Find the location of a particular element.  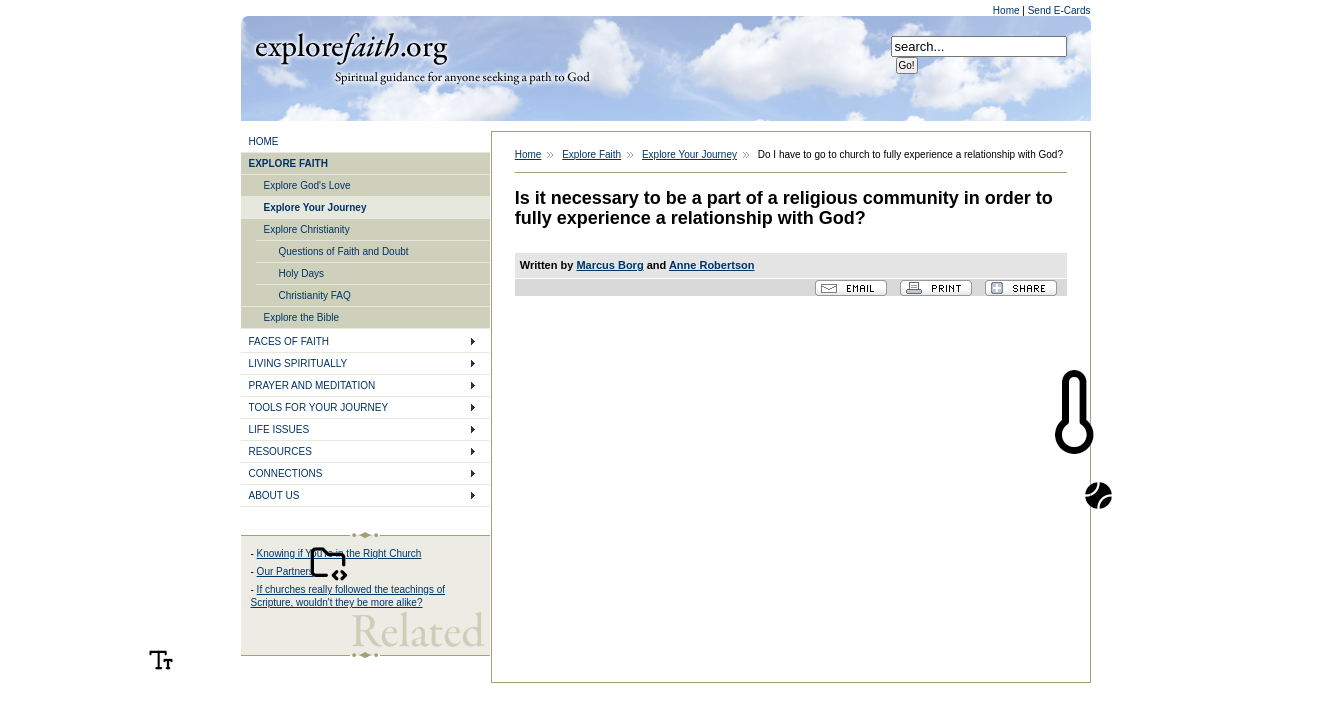

open code projects folder is located at coordinates (328, 563).